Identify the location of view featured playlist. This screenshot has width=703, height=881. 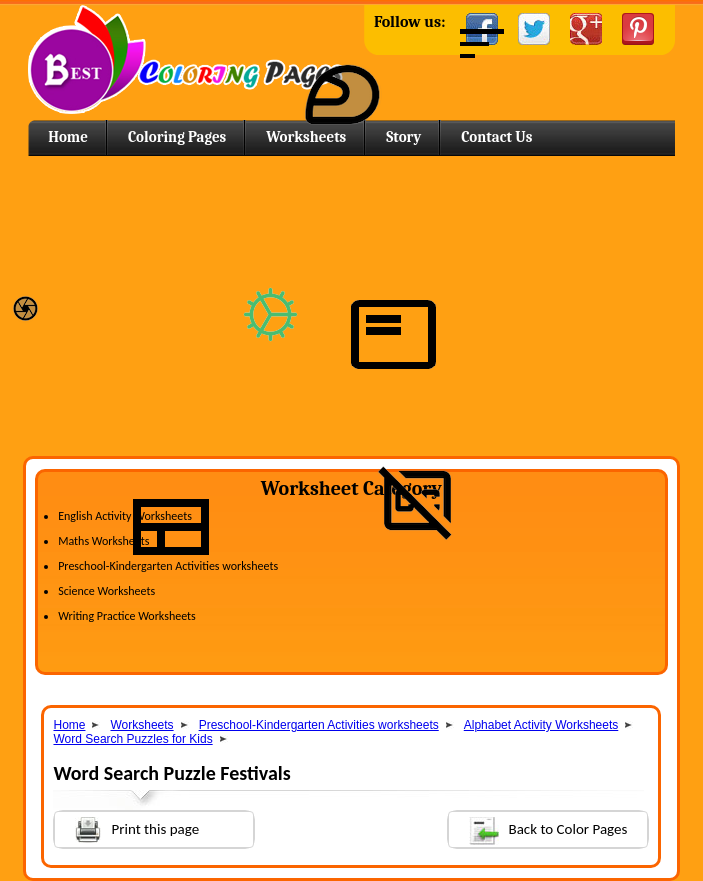
(393, 334).